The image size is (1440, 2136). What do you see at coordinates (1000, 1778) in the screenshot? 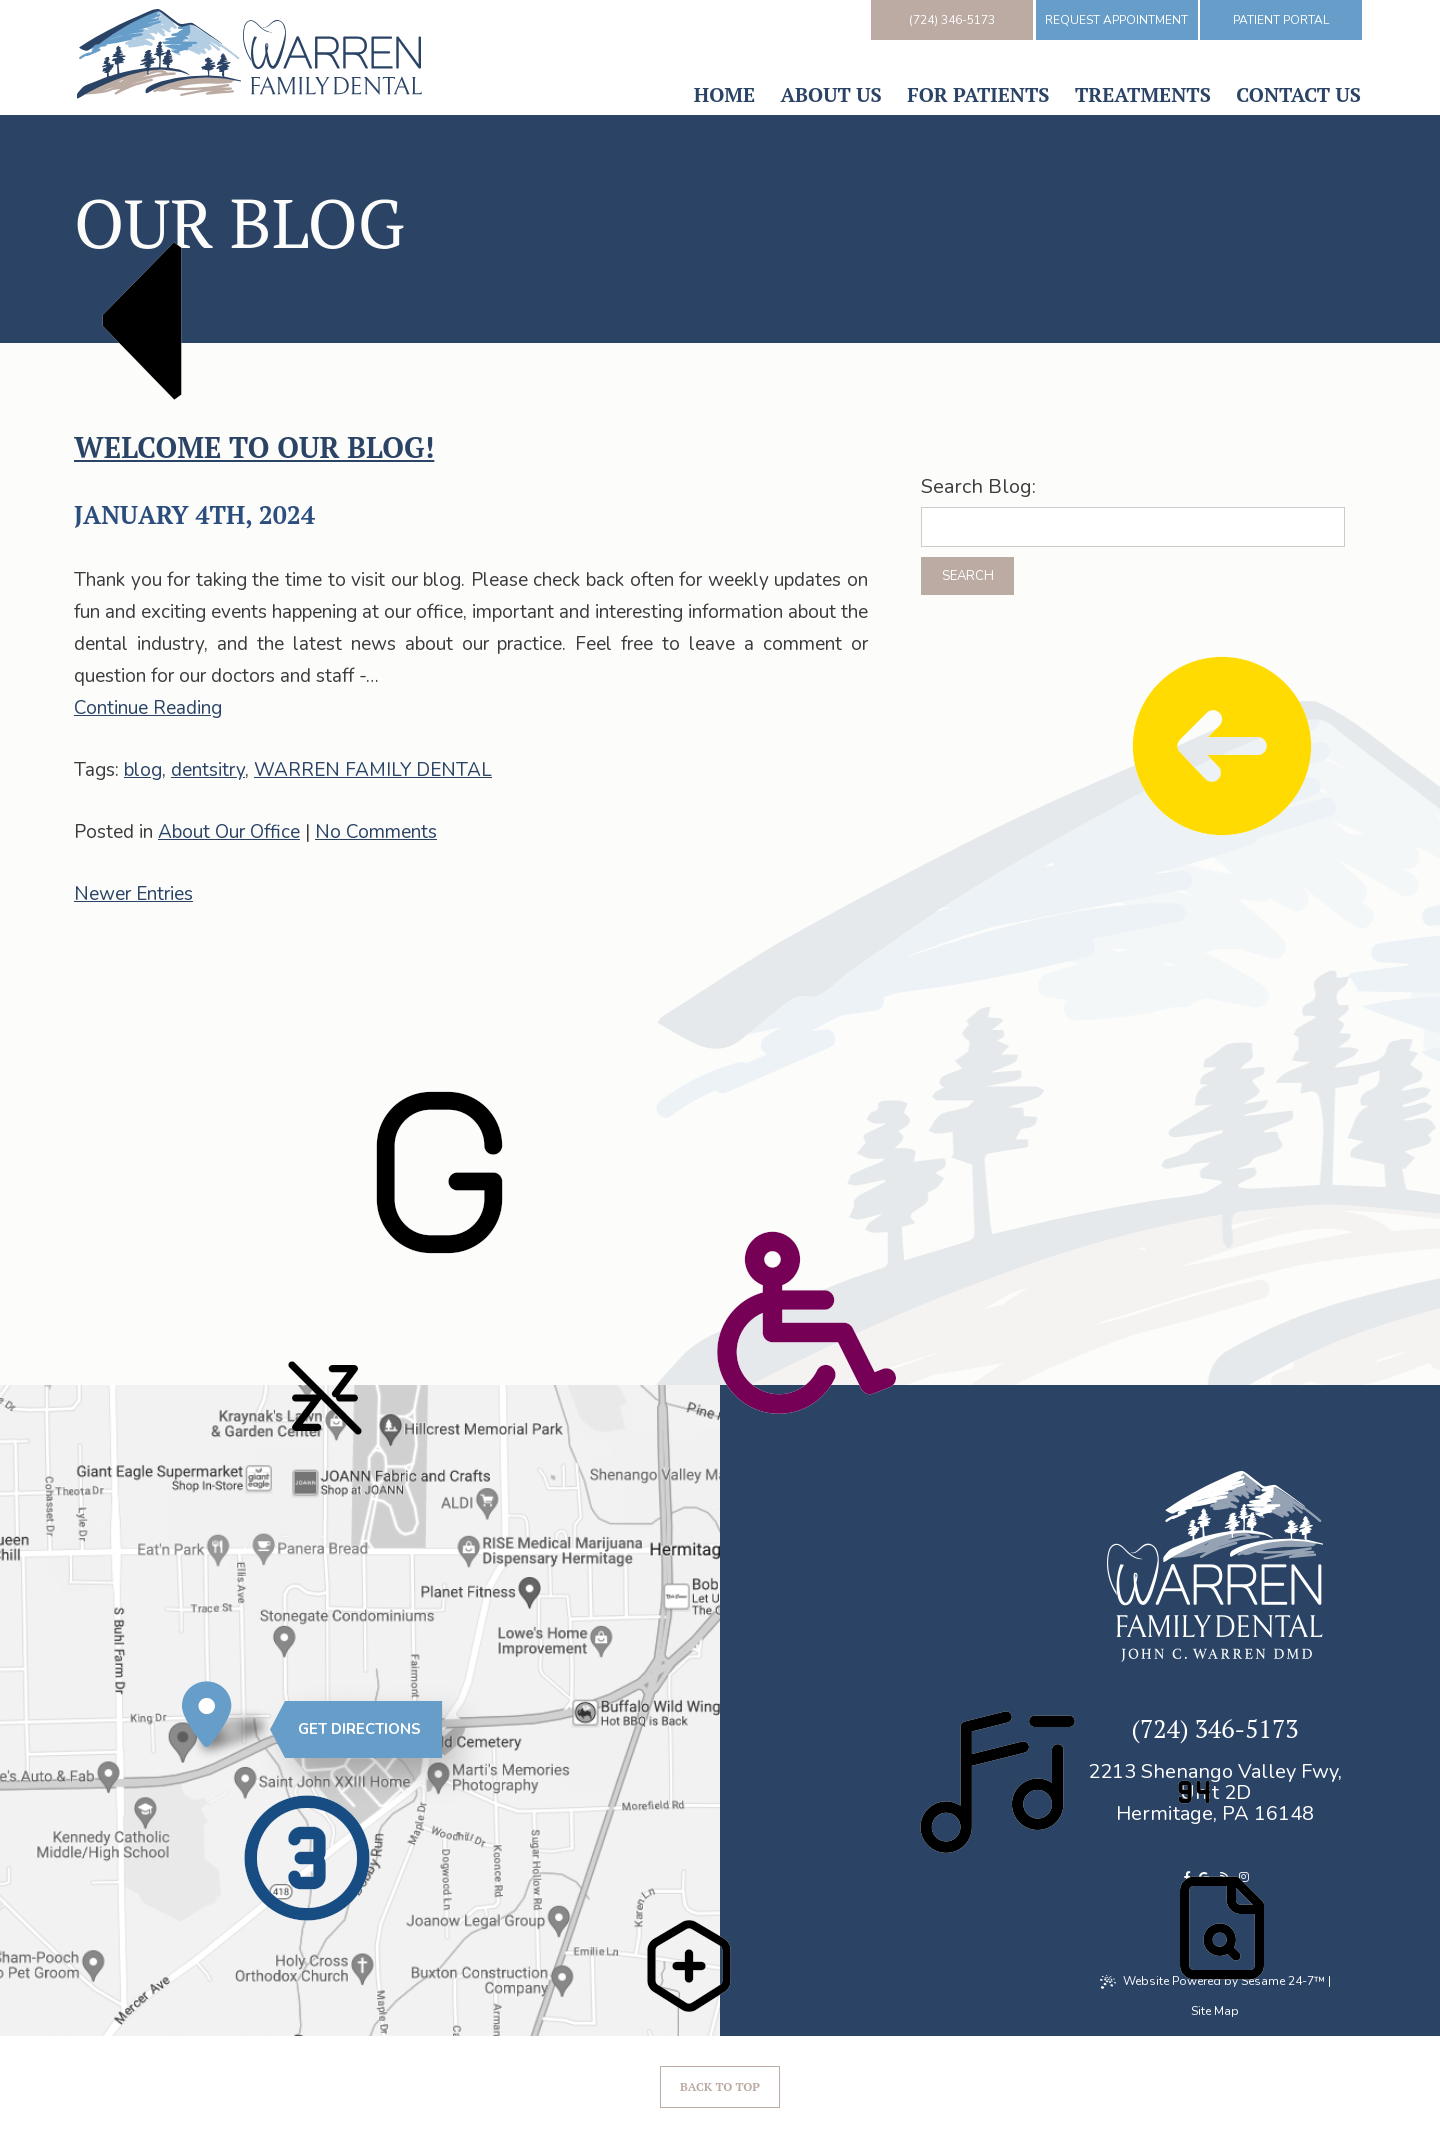
I see `remove a song from playlist` at bounding box center [1000, 1778].